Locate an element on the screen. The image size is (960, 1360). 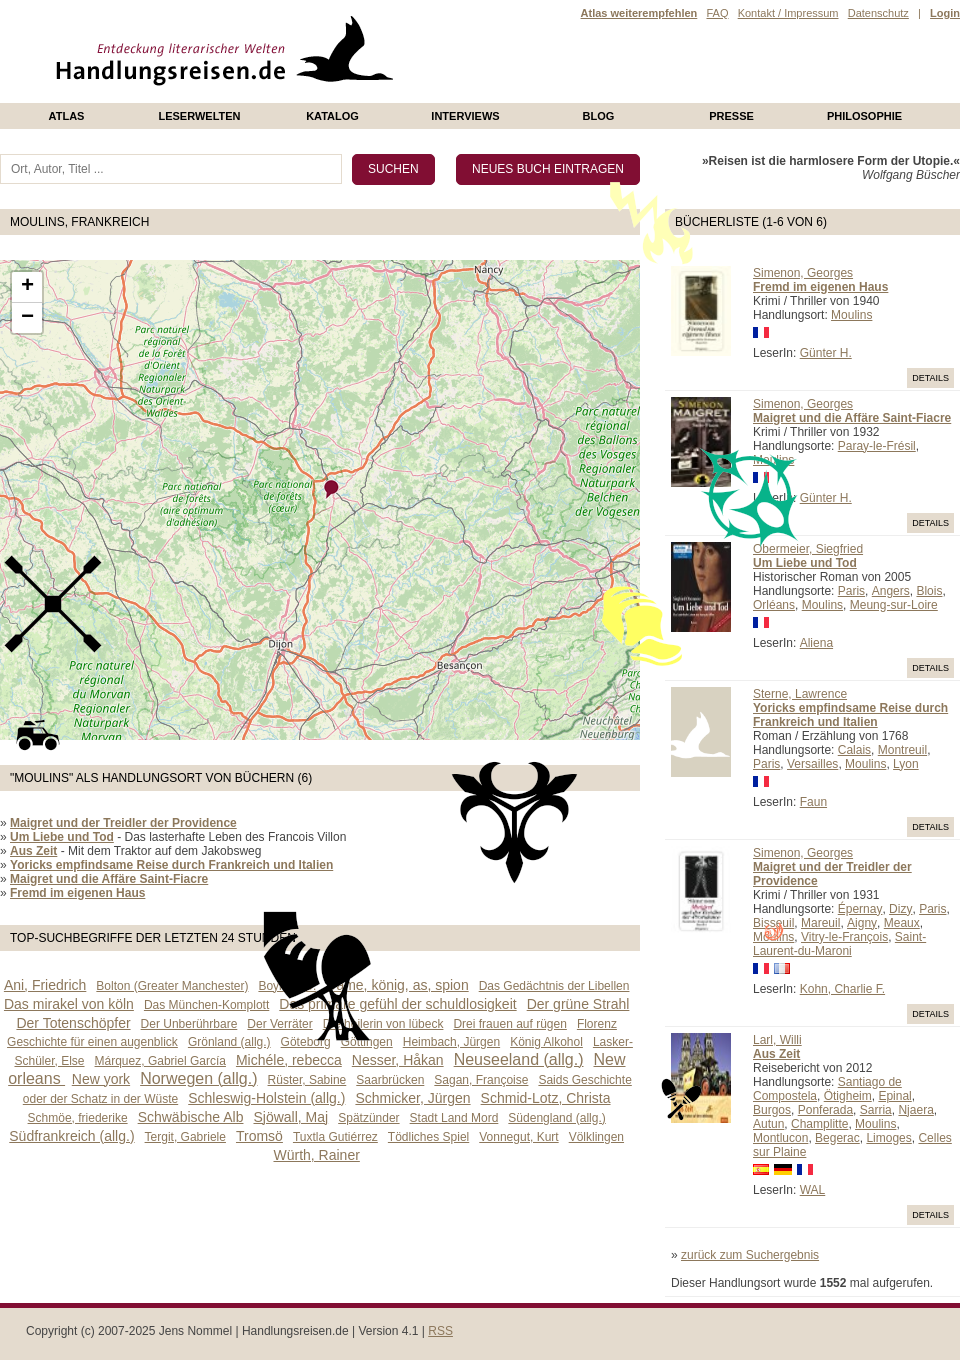
bread or bakery item in a cooking game is located at coordinates (641, 626).